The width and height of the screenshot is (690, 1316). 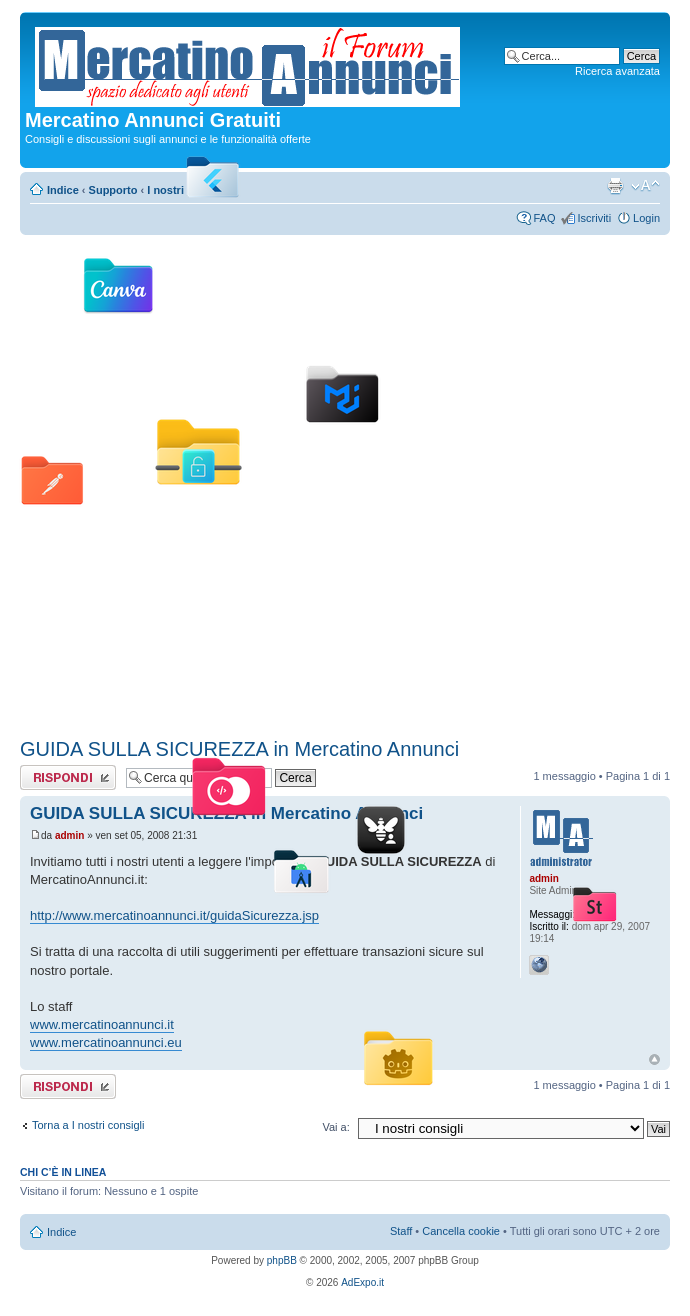 I want to click on access an unlocked or unprotected folder, so click(x=198, y=454).